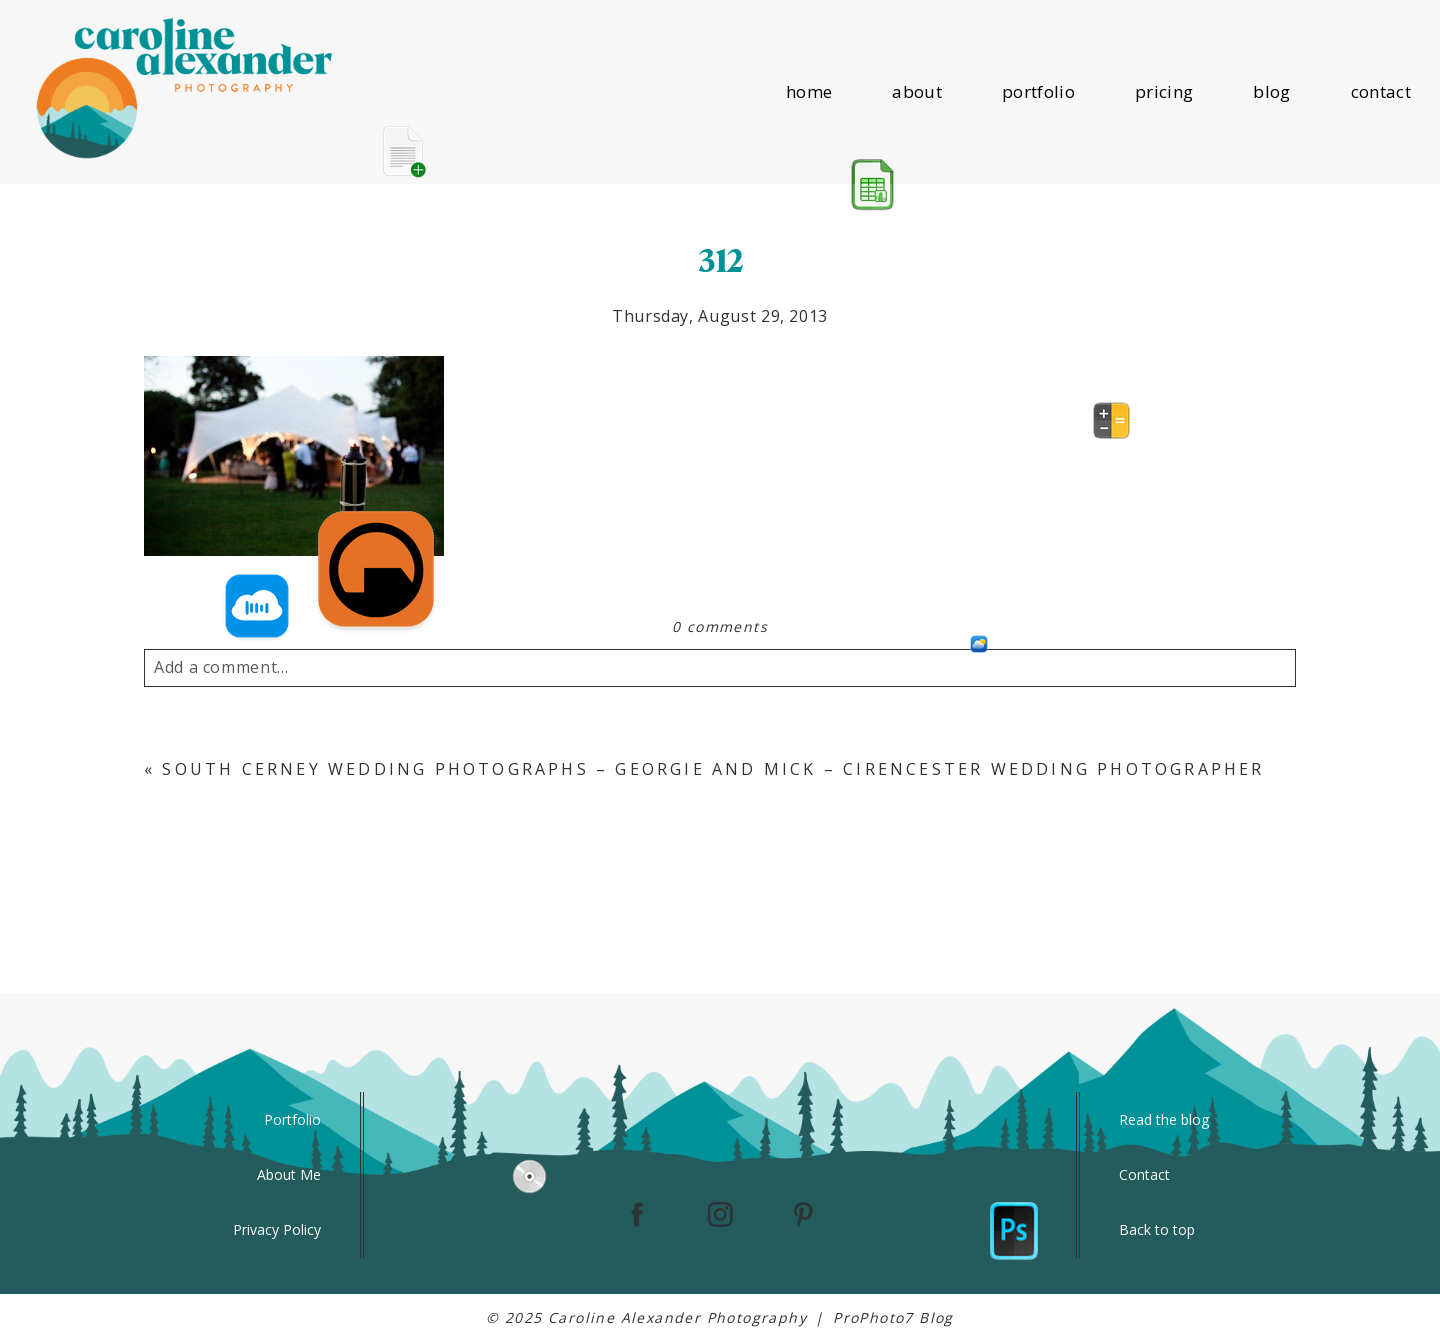  I want to click on launch the Black Mesa game application, so click(376, 569).